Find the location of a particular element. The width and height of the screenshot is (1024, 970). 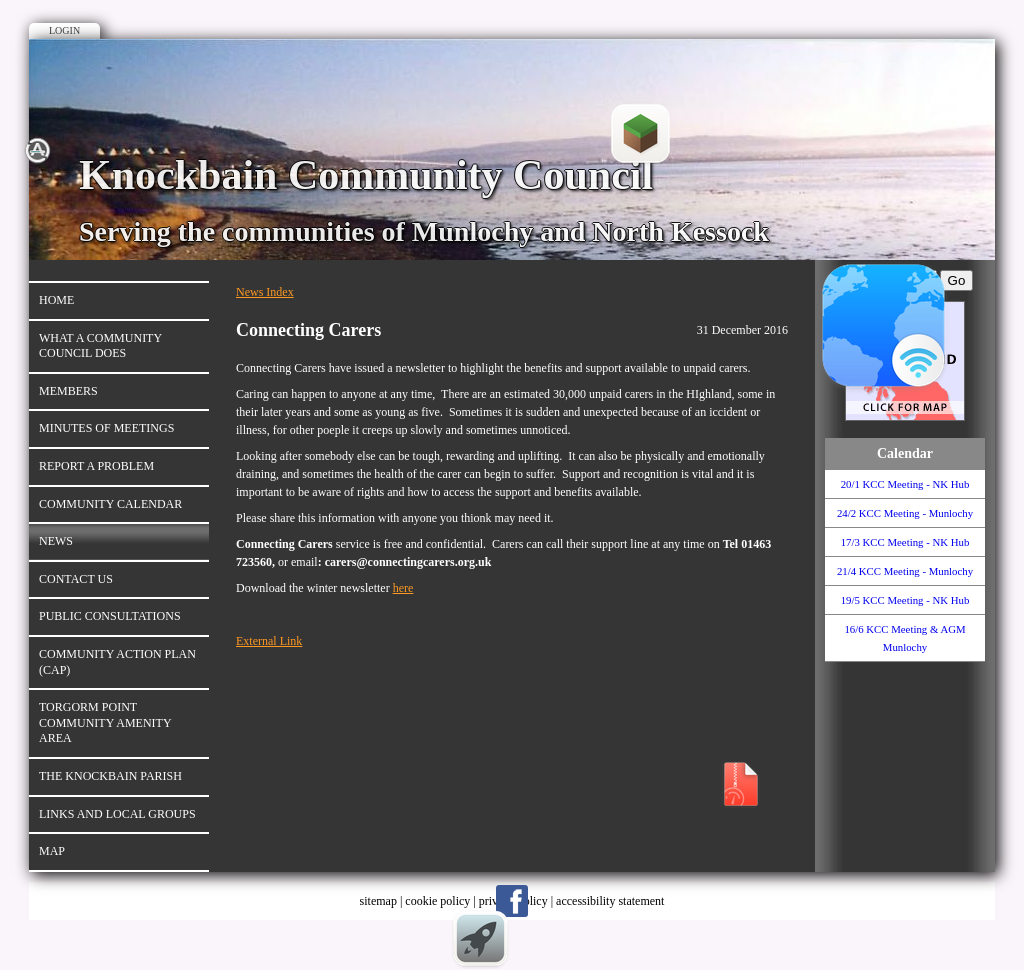

open knemo network monitoring app is located at coordinates (883, 325).